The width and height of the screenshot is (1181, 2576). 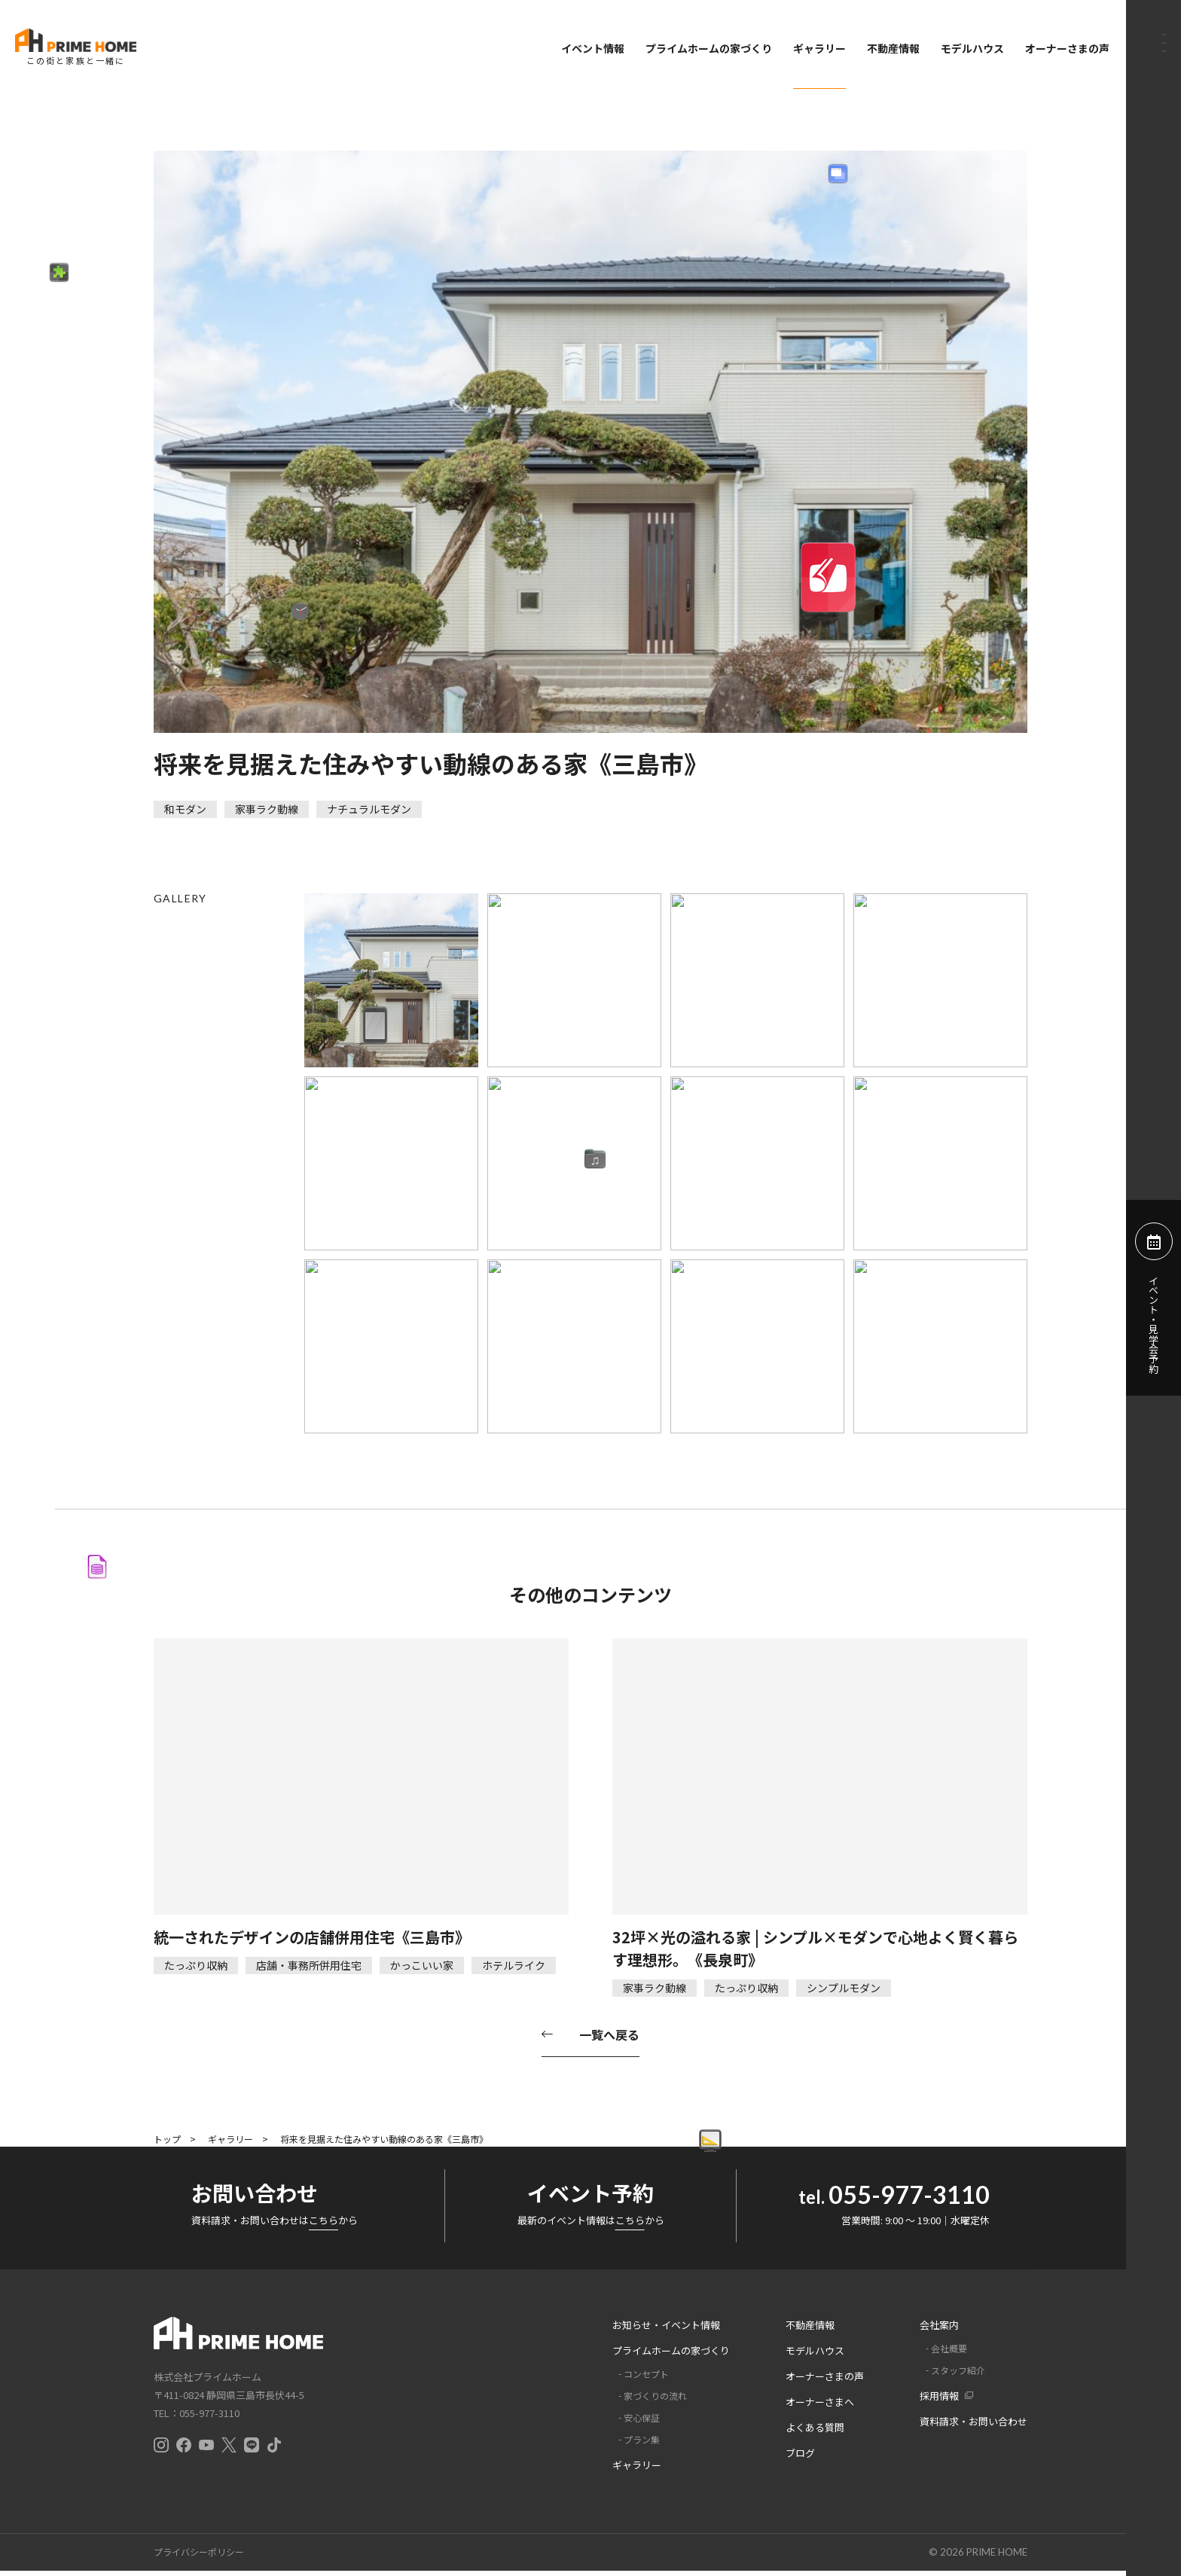 I want to click on manage startup applications and session settings, so click(x=838, y=173).